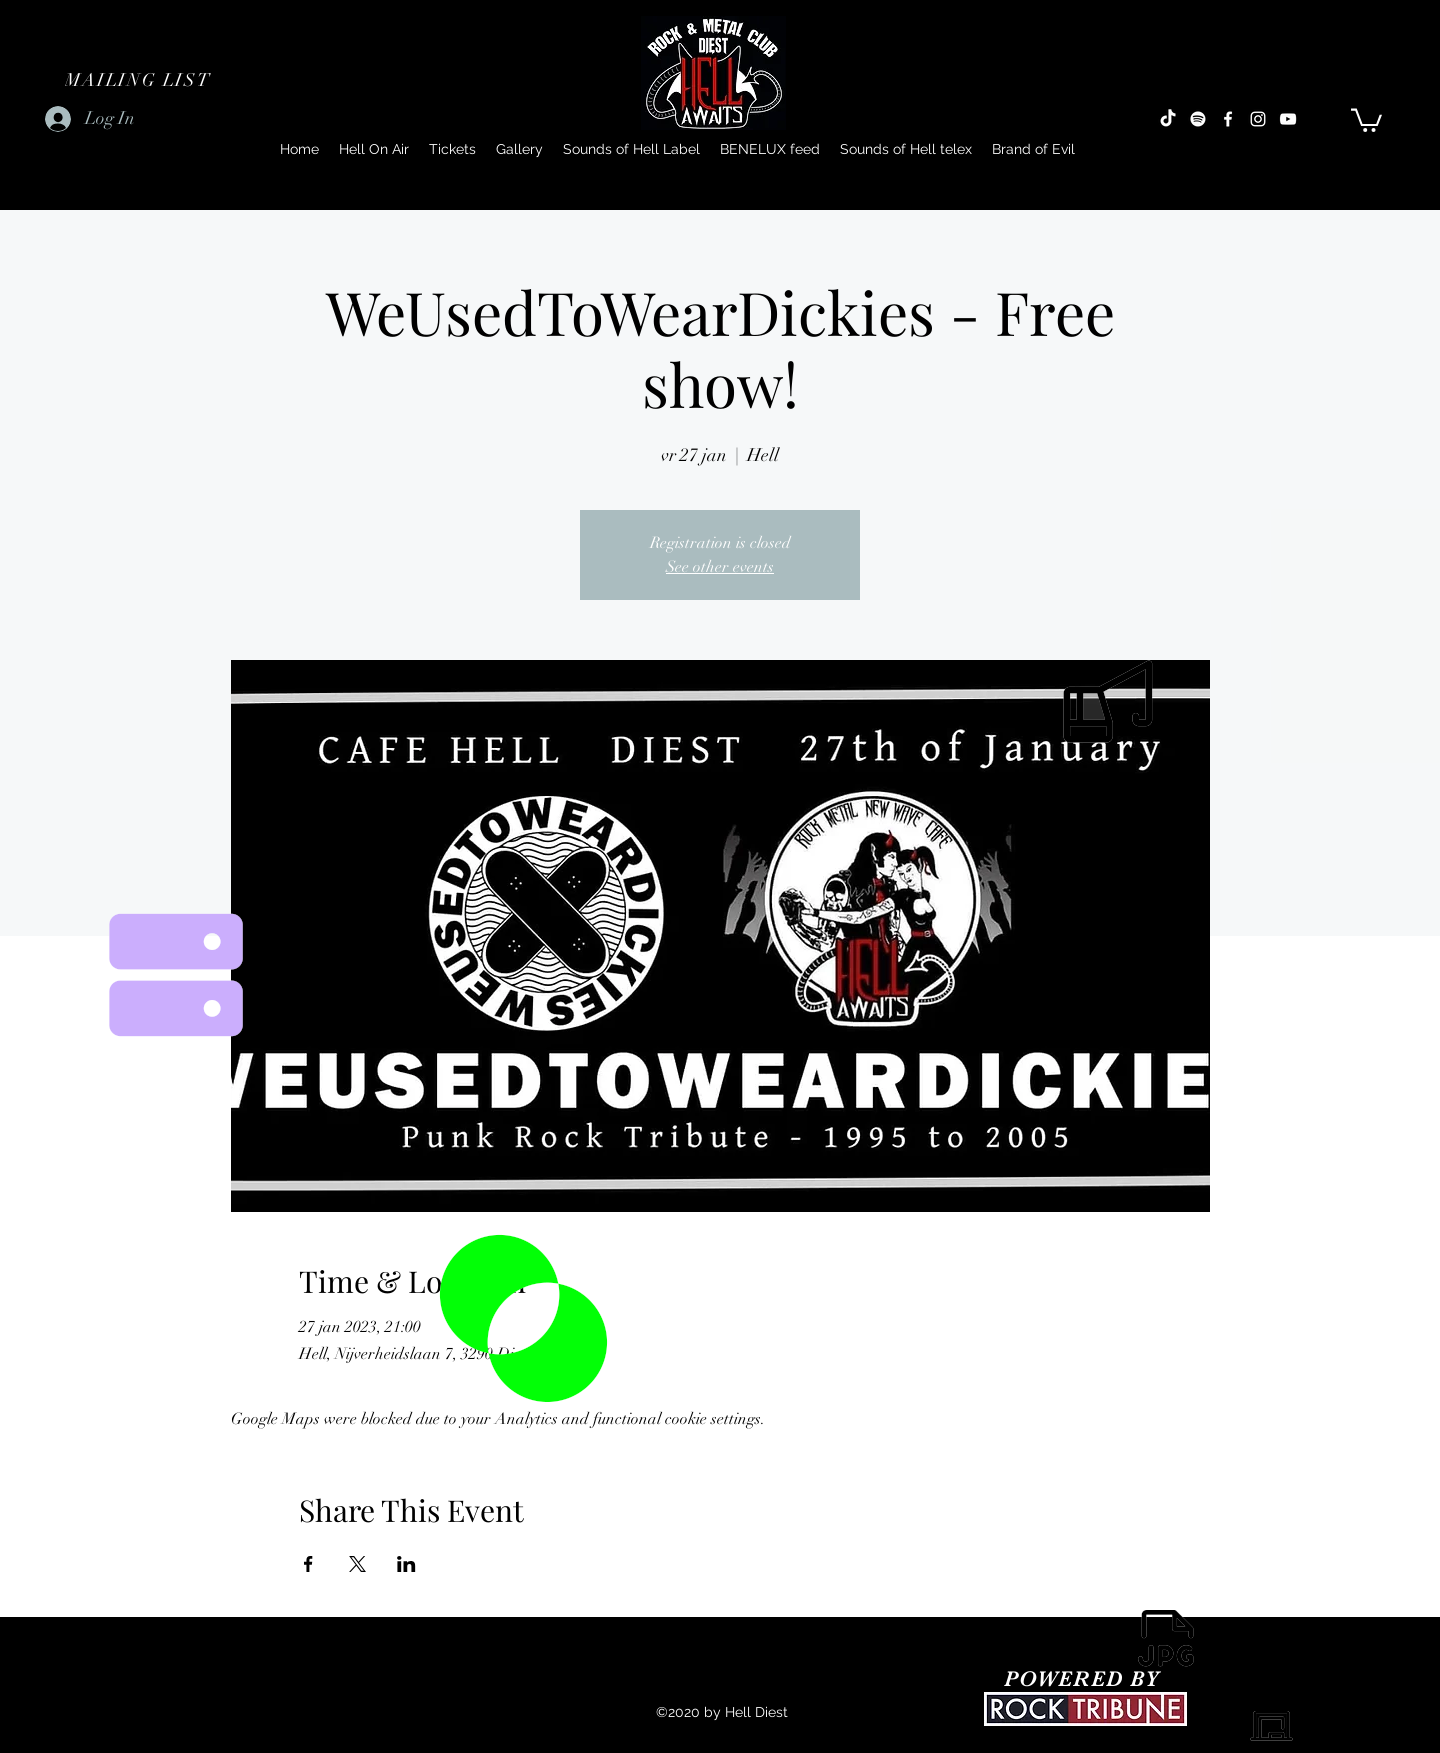  I want to click on access storage or server settings, so click(176, 975).